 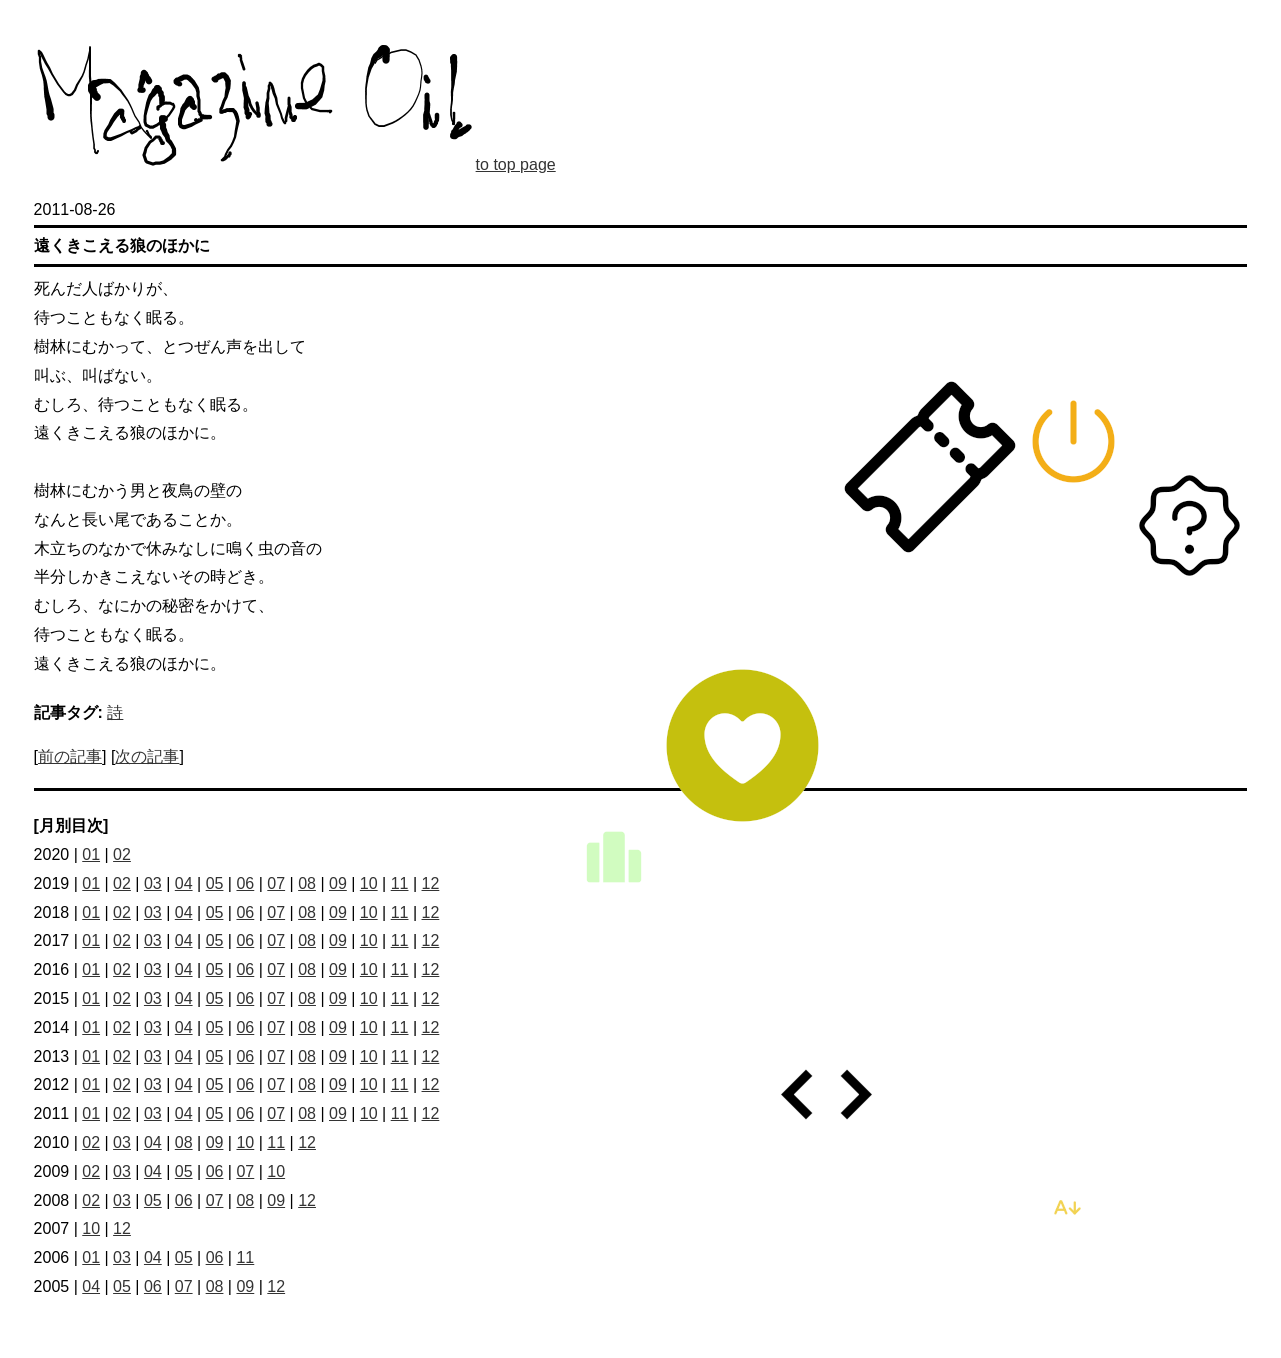 What do you see at coordinates (1189, 525) in the screenshot?
I see `view FAQ or help information` at bounding box center [1189, 525].